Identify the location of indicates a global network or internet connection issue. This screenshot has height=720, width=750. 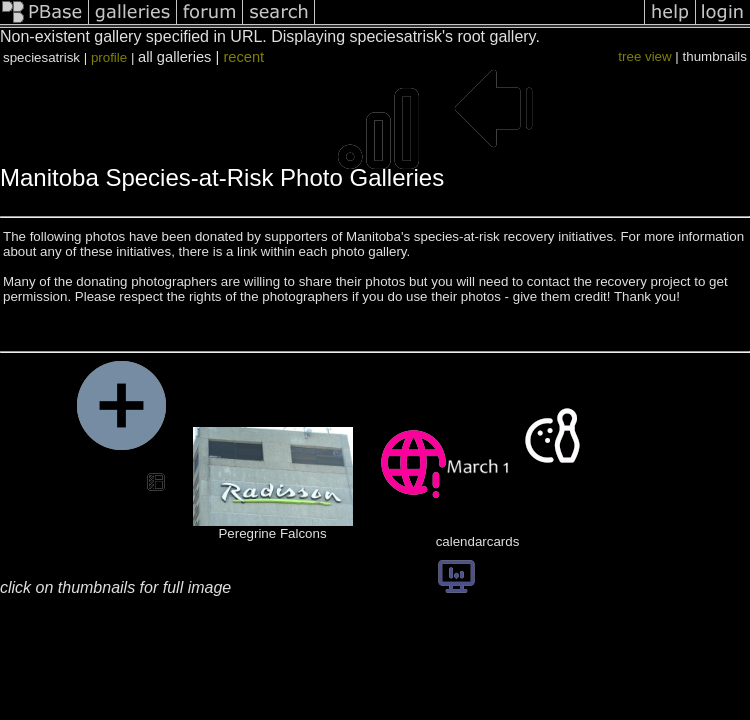
(413, 462).